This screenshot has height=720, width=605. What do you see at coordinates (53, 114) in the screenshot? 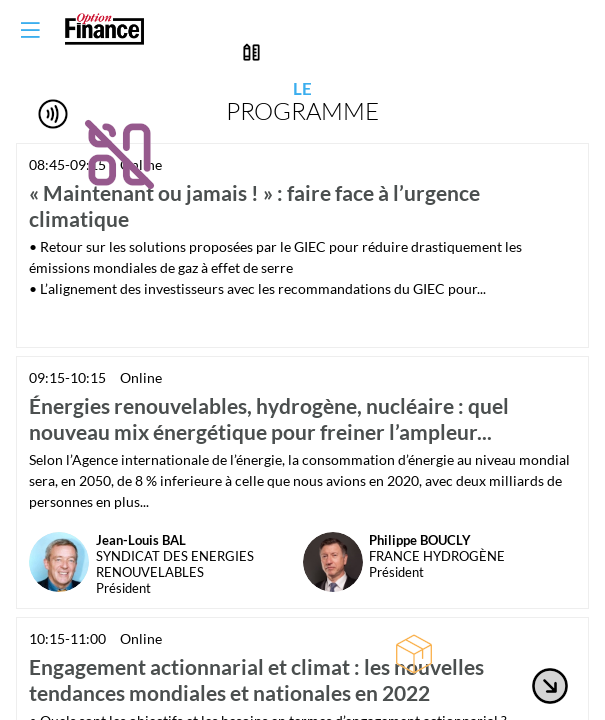
I see `tap to pay with contactless payment` at bounding box center [53, 114].